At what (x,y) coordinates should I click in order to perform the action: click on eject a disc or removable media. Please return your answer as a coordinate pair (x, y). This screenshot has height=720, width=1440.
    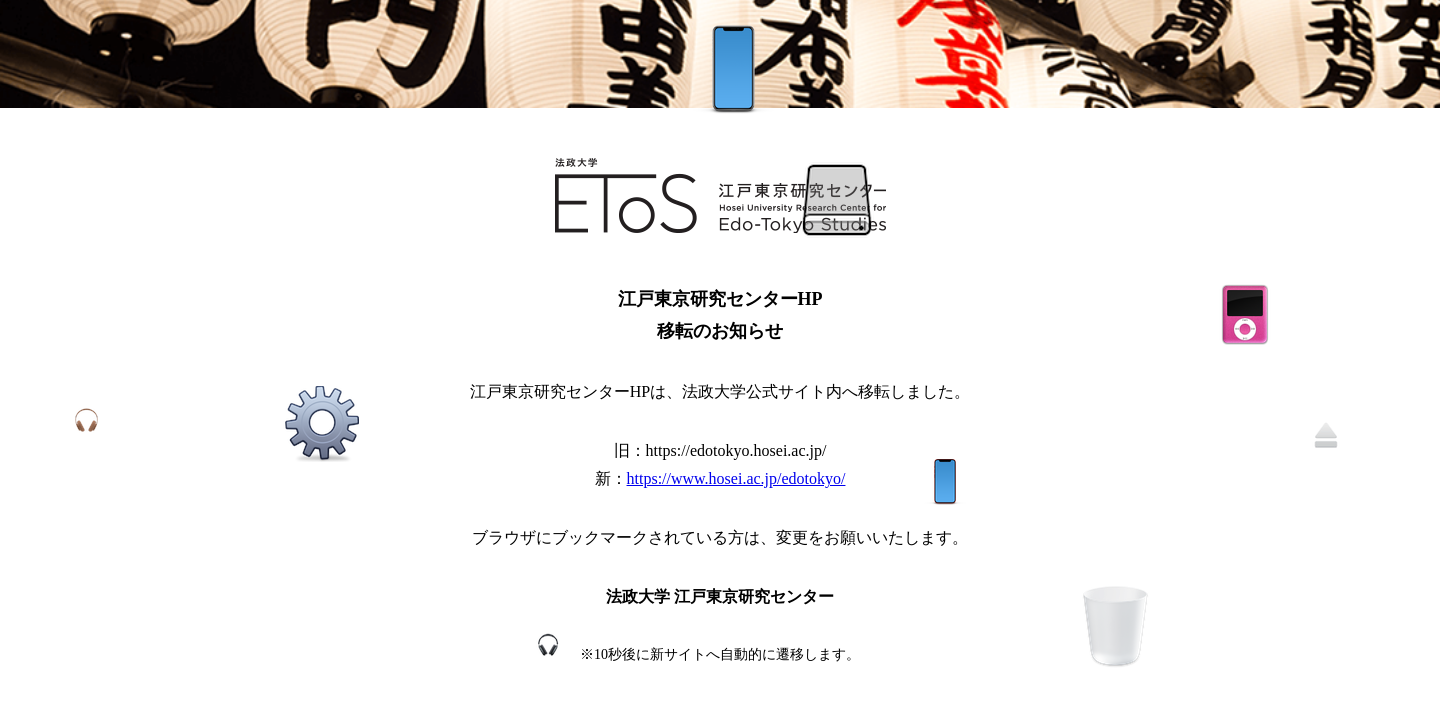
    Looking at the image, I should click on (1326, 435).